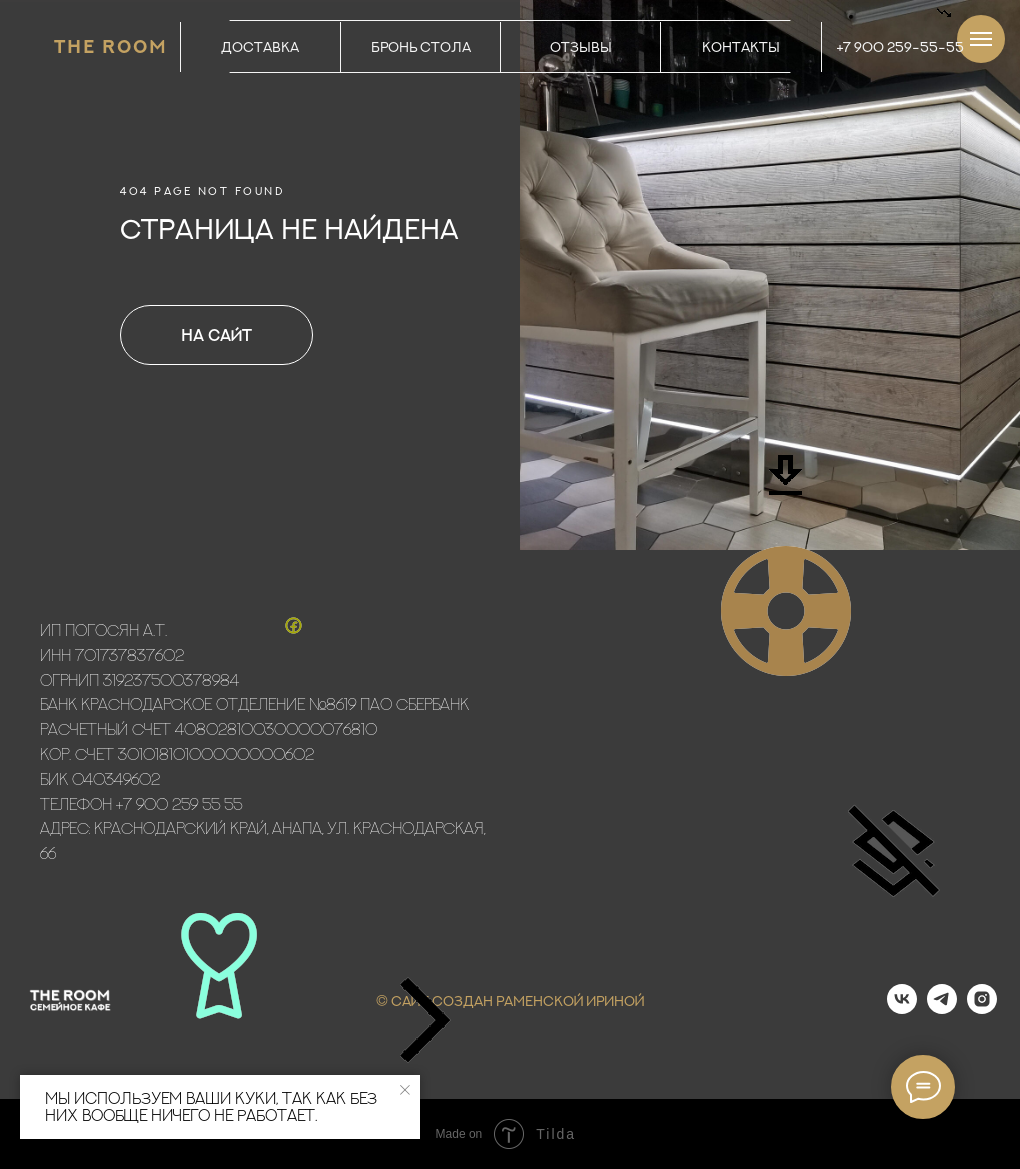 The width and height of the screenshot is (1020, 1169). I want to click on download a file or content, so click(785, 476).